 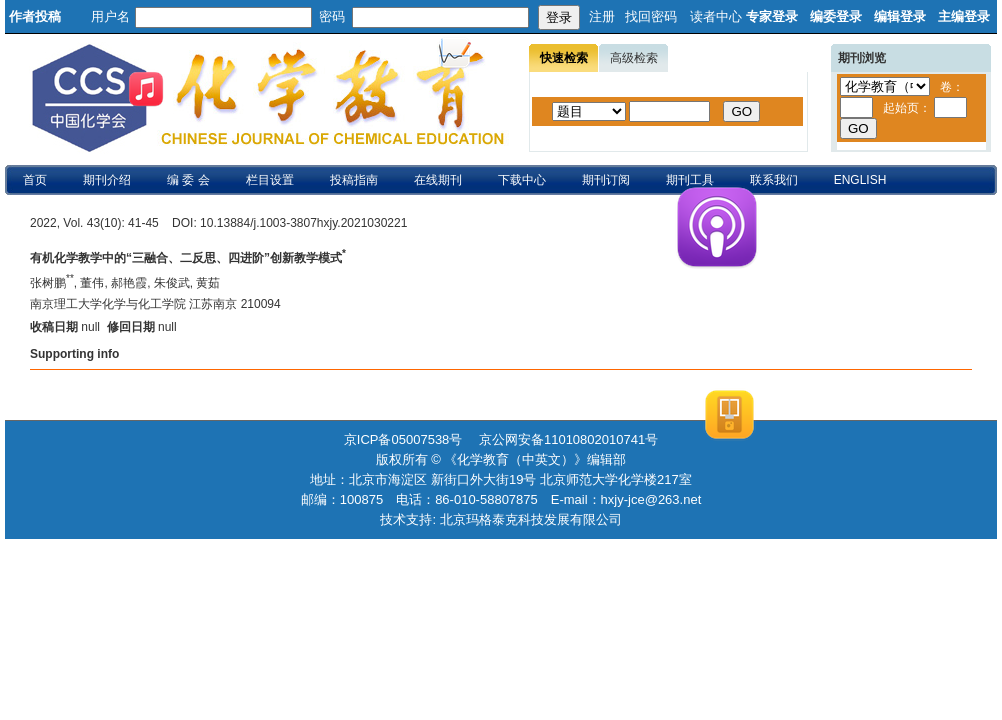 What do you see at coordinates (454, 52) in the screenshot?
I see `open plots graphing application` at bounding box center [454, 52].